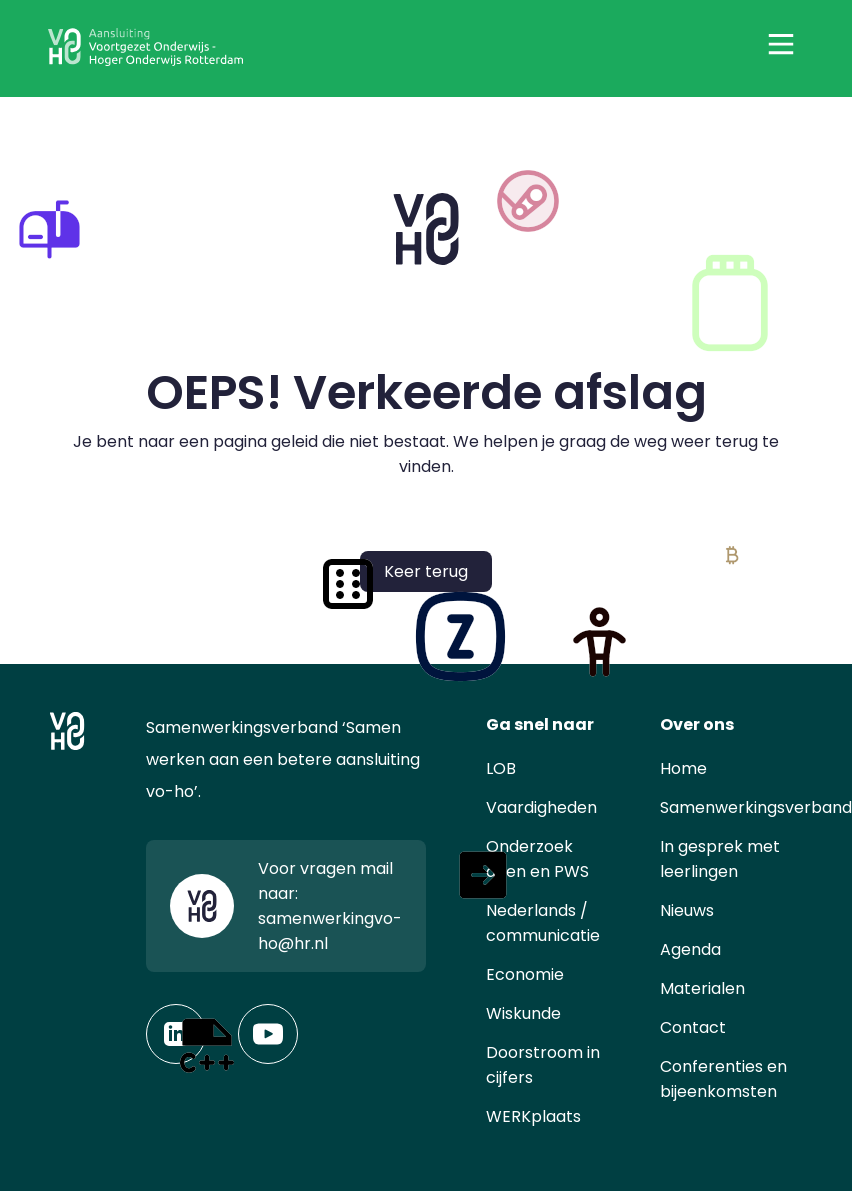 The height and width of the screenshot is (1191, 852). Describe the element at coordinates (348, 584) in the screenshot. I see `randomize or shuffle content` at that location.